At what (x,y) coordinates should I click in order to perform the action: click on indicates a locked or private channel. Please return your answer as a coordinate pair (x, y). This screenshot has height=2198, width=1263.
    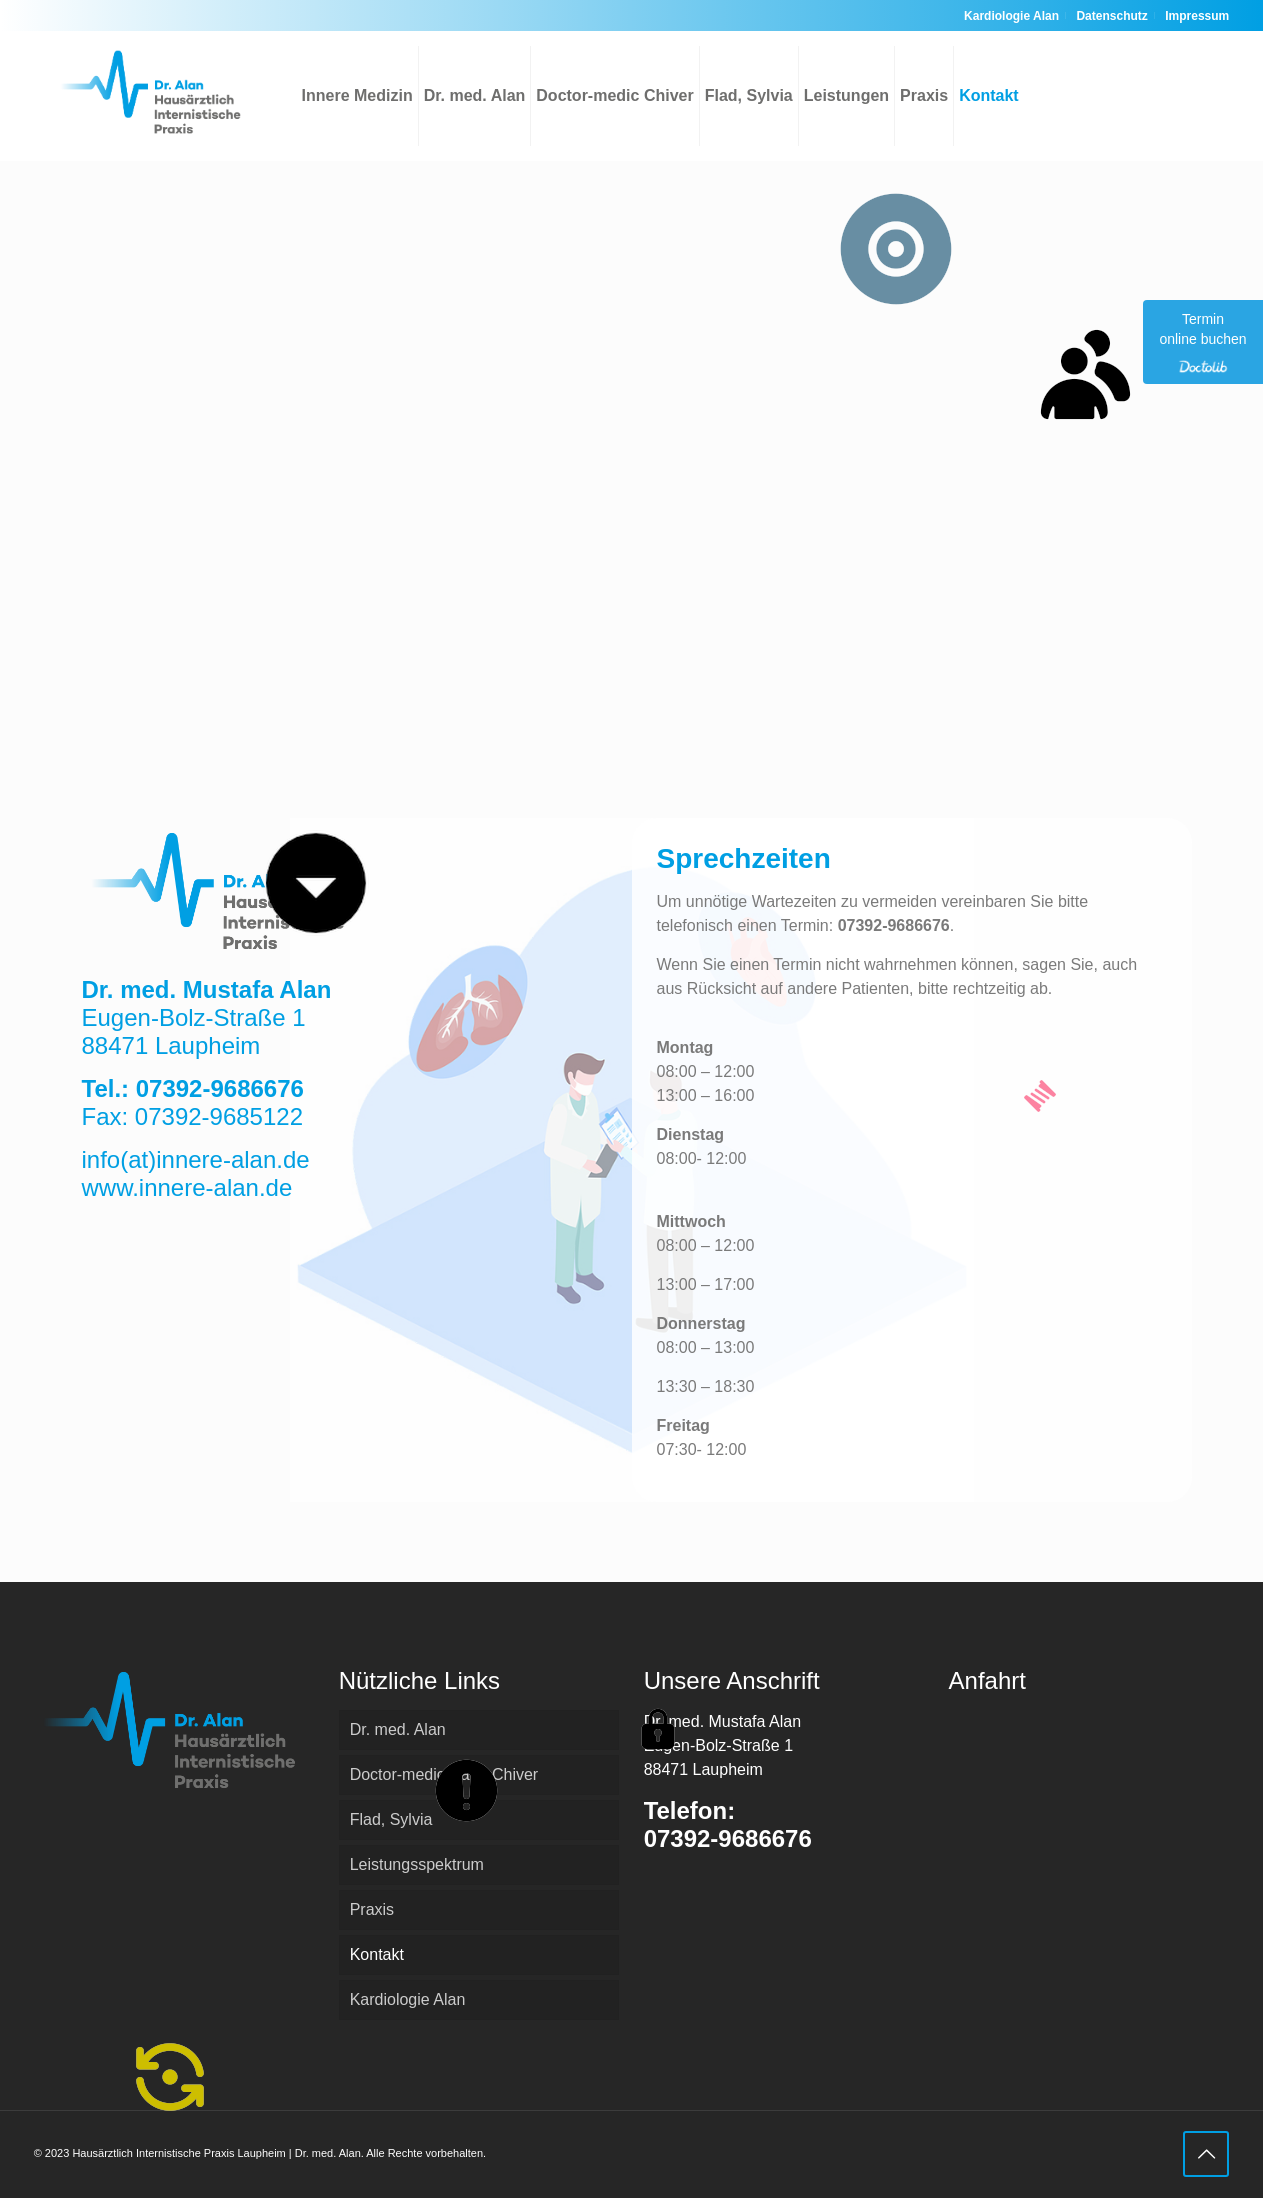
    Looking at the image, I should click on (658, 1729).